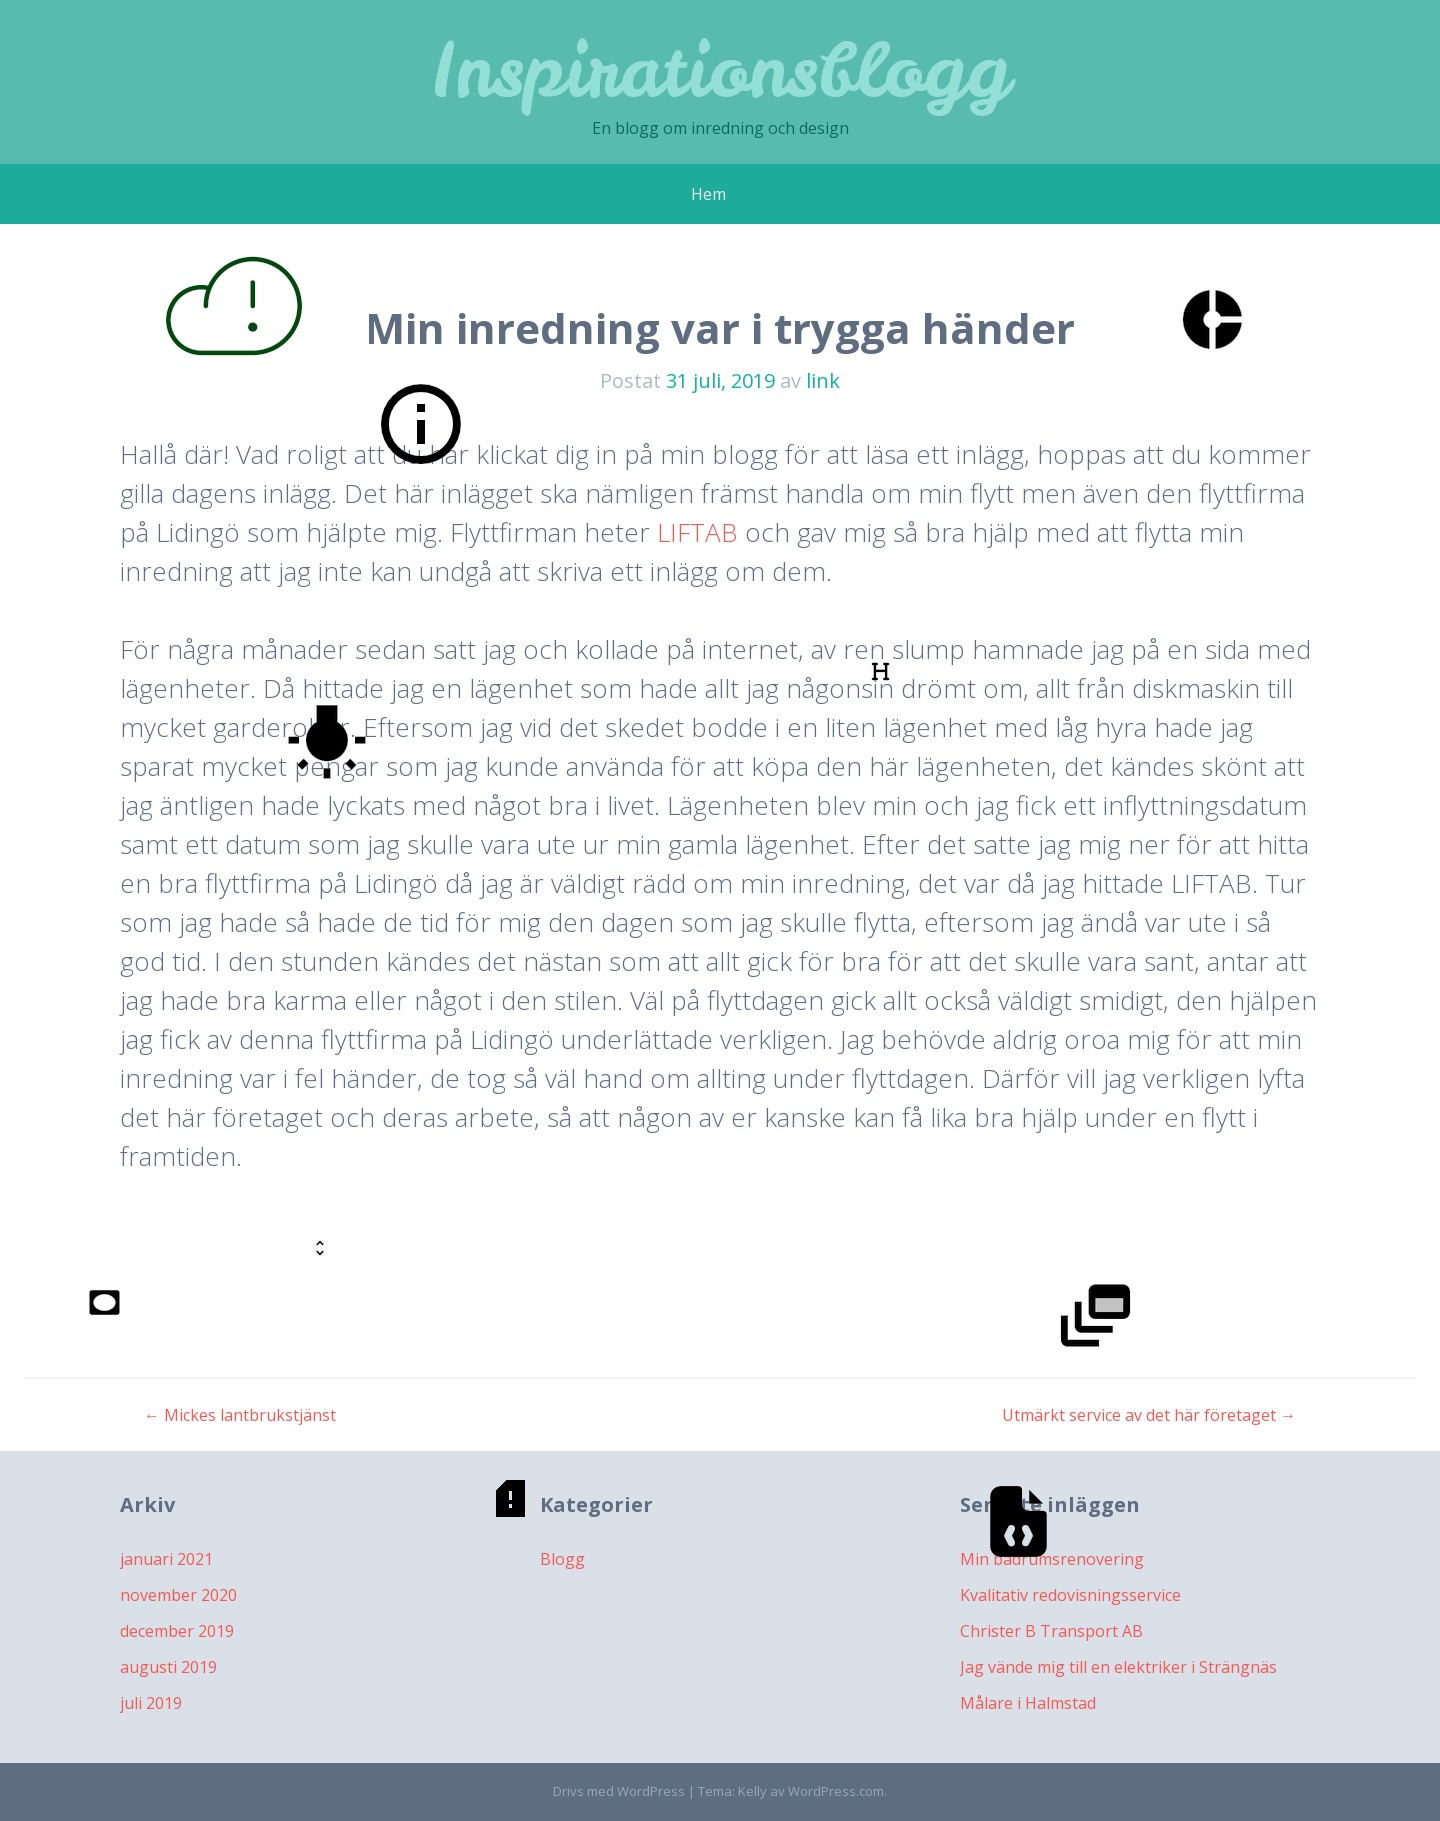  Describe the element at coordinates (1212, 319) in the screenshot. I see `view analytics or statistics breakdown` at that location.